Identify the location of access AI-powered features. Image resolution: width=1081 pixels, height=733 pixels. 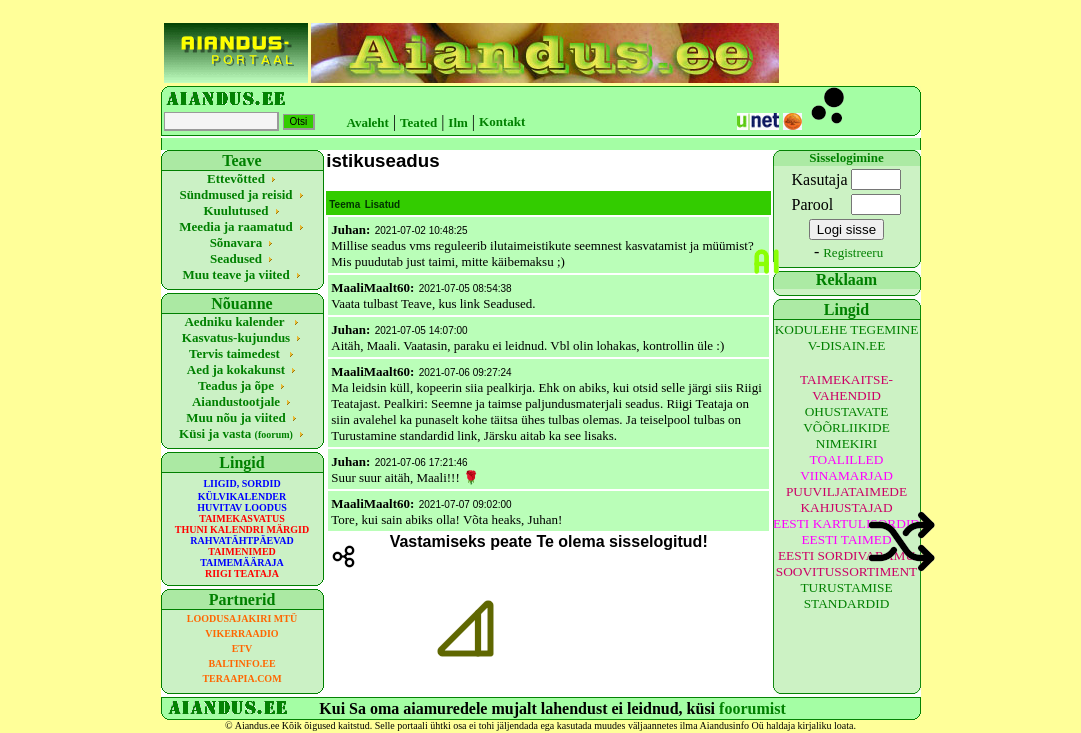
(766, 261).